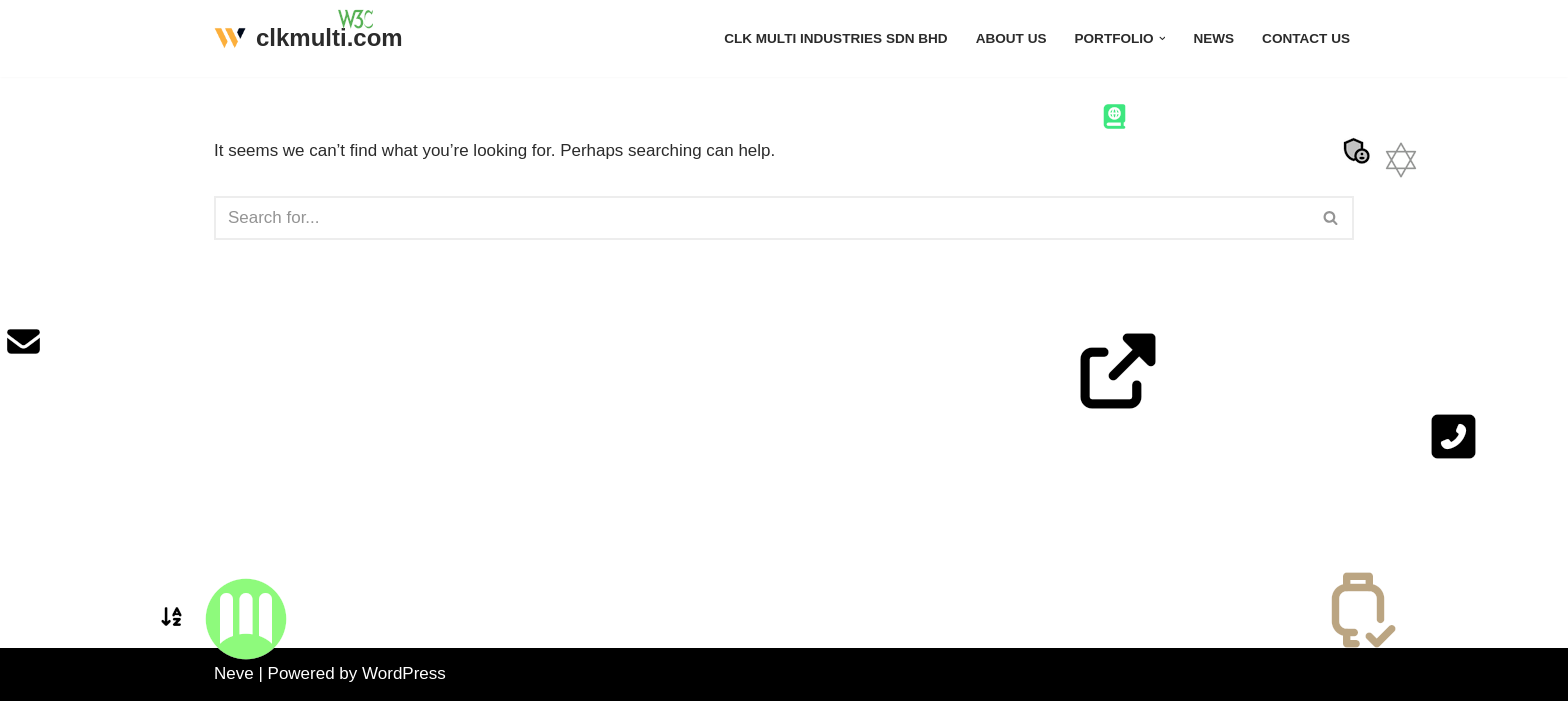 Image resolution: width=1568 pixels, height=720 pixels. Describe the element at coordinates (1355, 149) in the screenshot. I see `access admin panel settings` at that location.